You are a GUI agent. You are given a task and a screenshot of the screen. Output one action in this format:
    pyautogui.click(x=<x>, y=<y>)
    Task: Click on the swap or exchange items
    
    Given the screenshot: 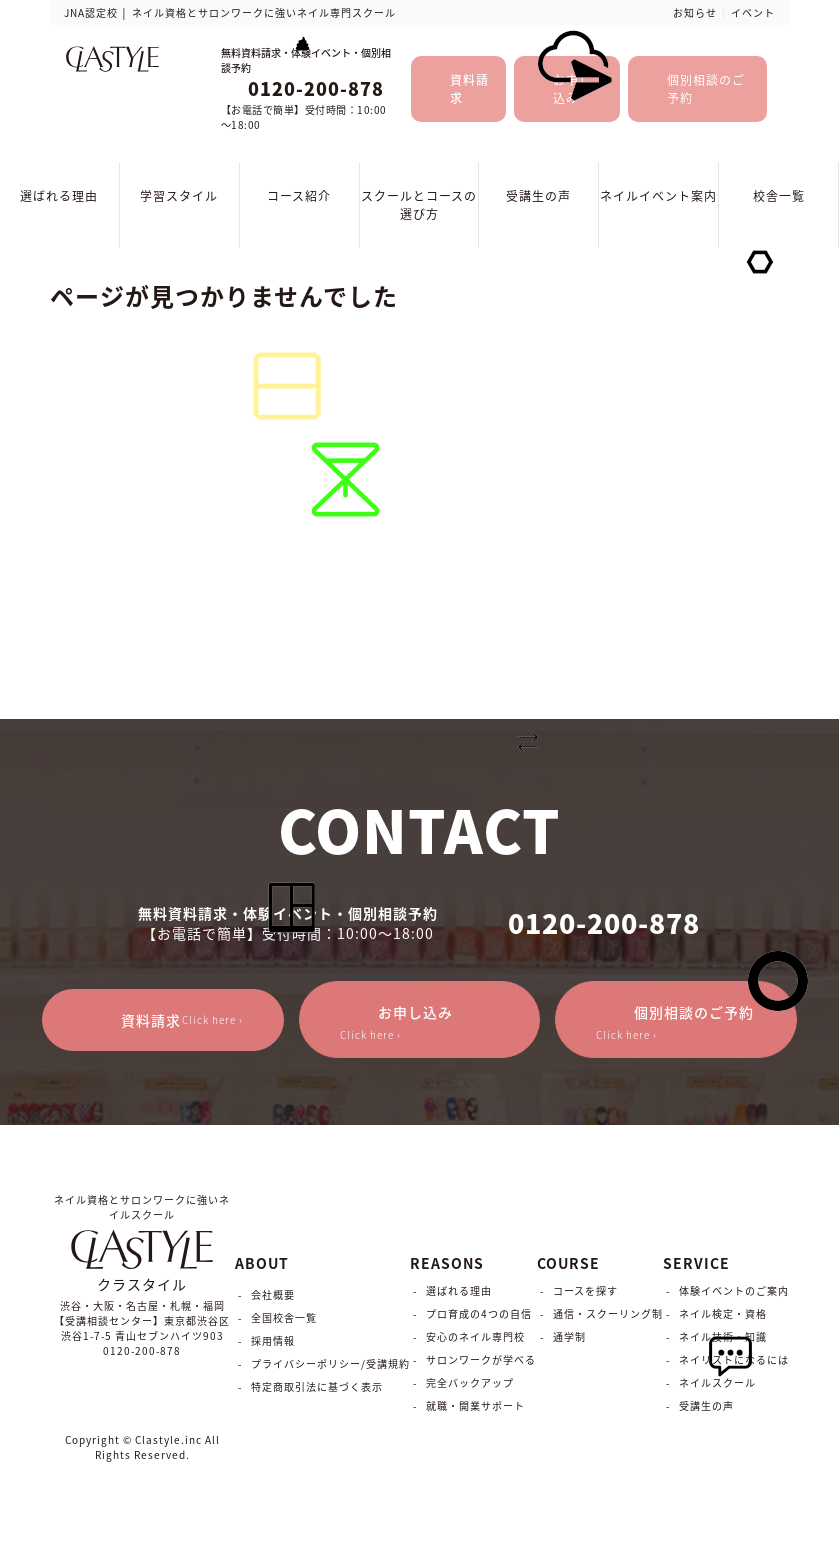 What is the action you would take?
    pyautogui.click(x=528, y=742)
    